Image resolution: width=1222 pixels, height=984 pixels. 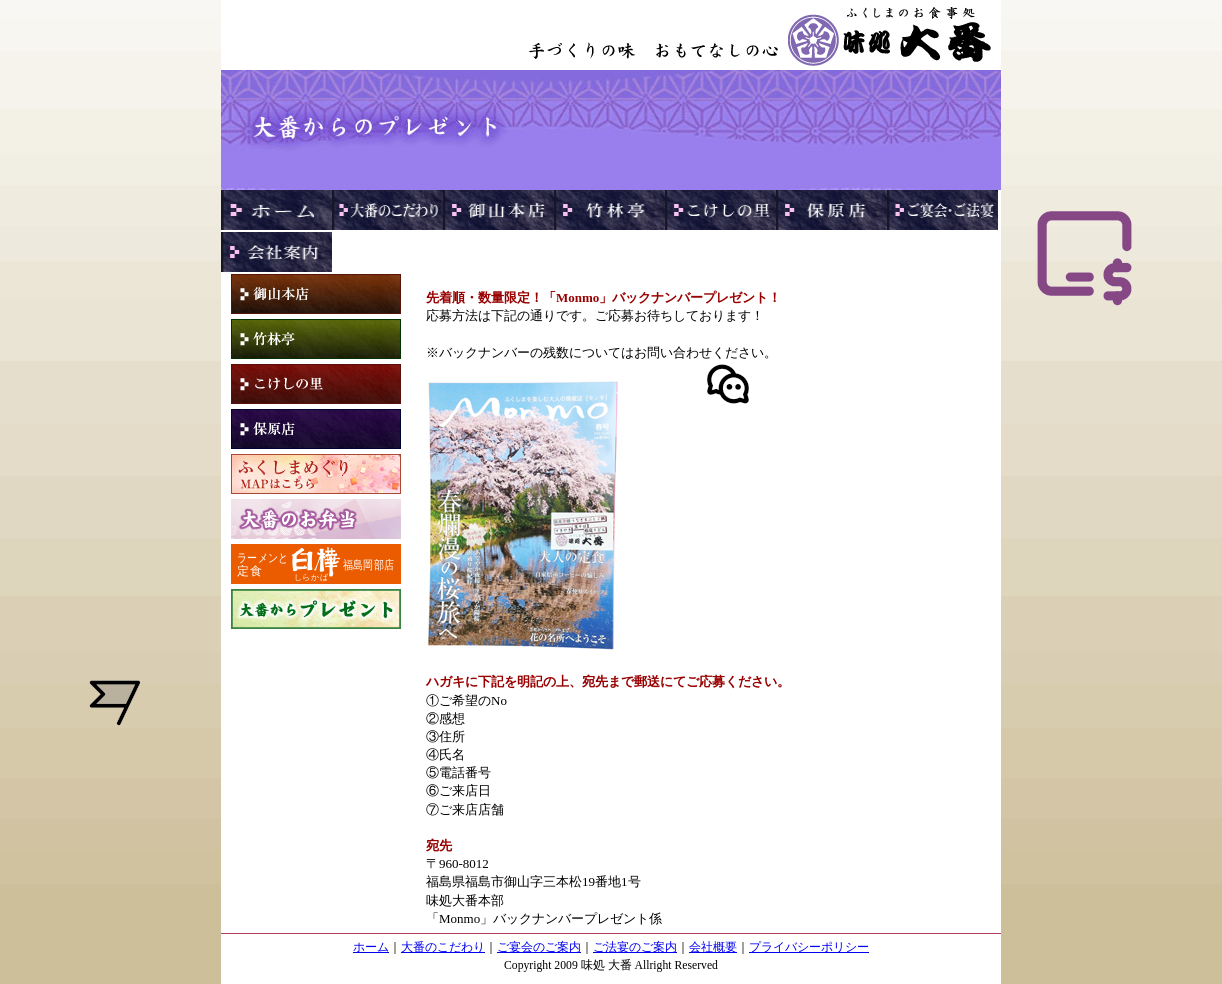 I want to click on open wechat messaging app, so click(x=728, y=384).